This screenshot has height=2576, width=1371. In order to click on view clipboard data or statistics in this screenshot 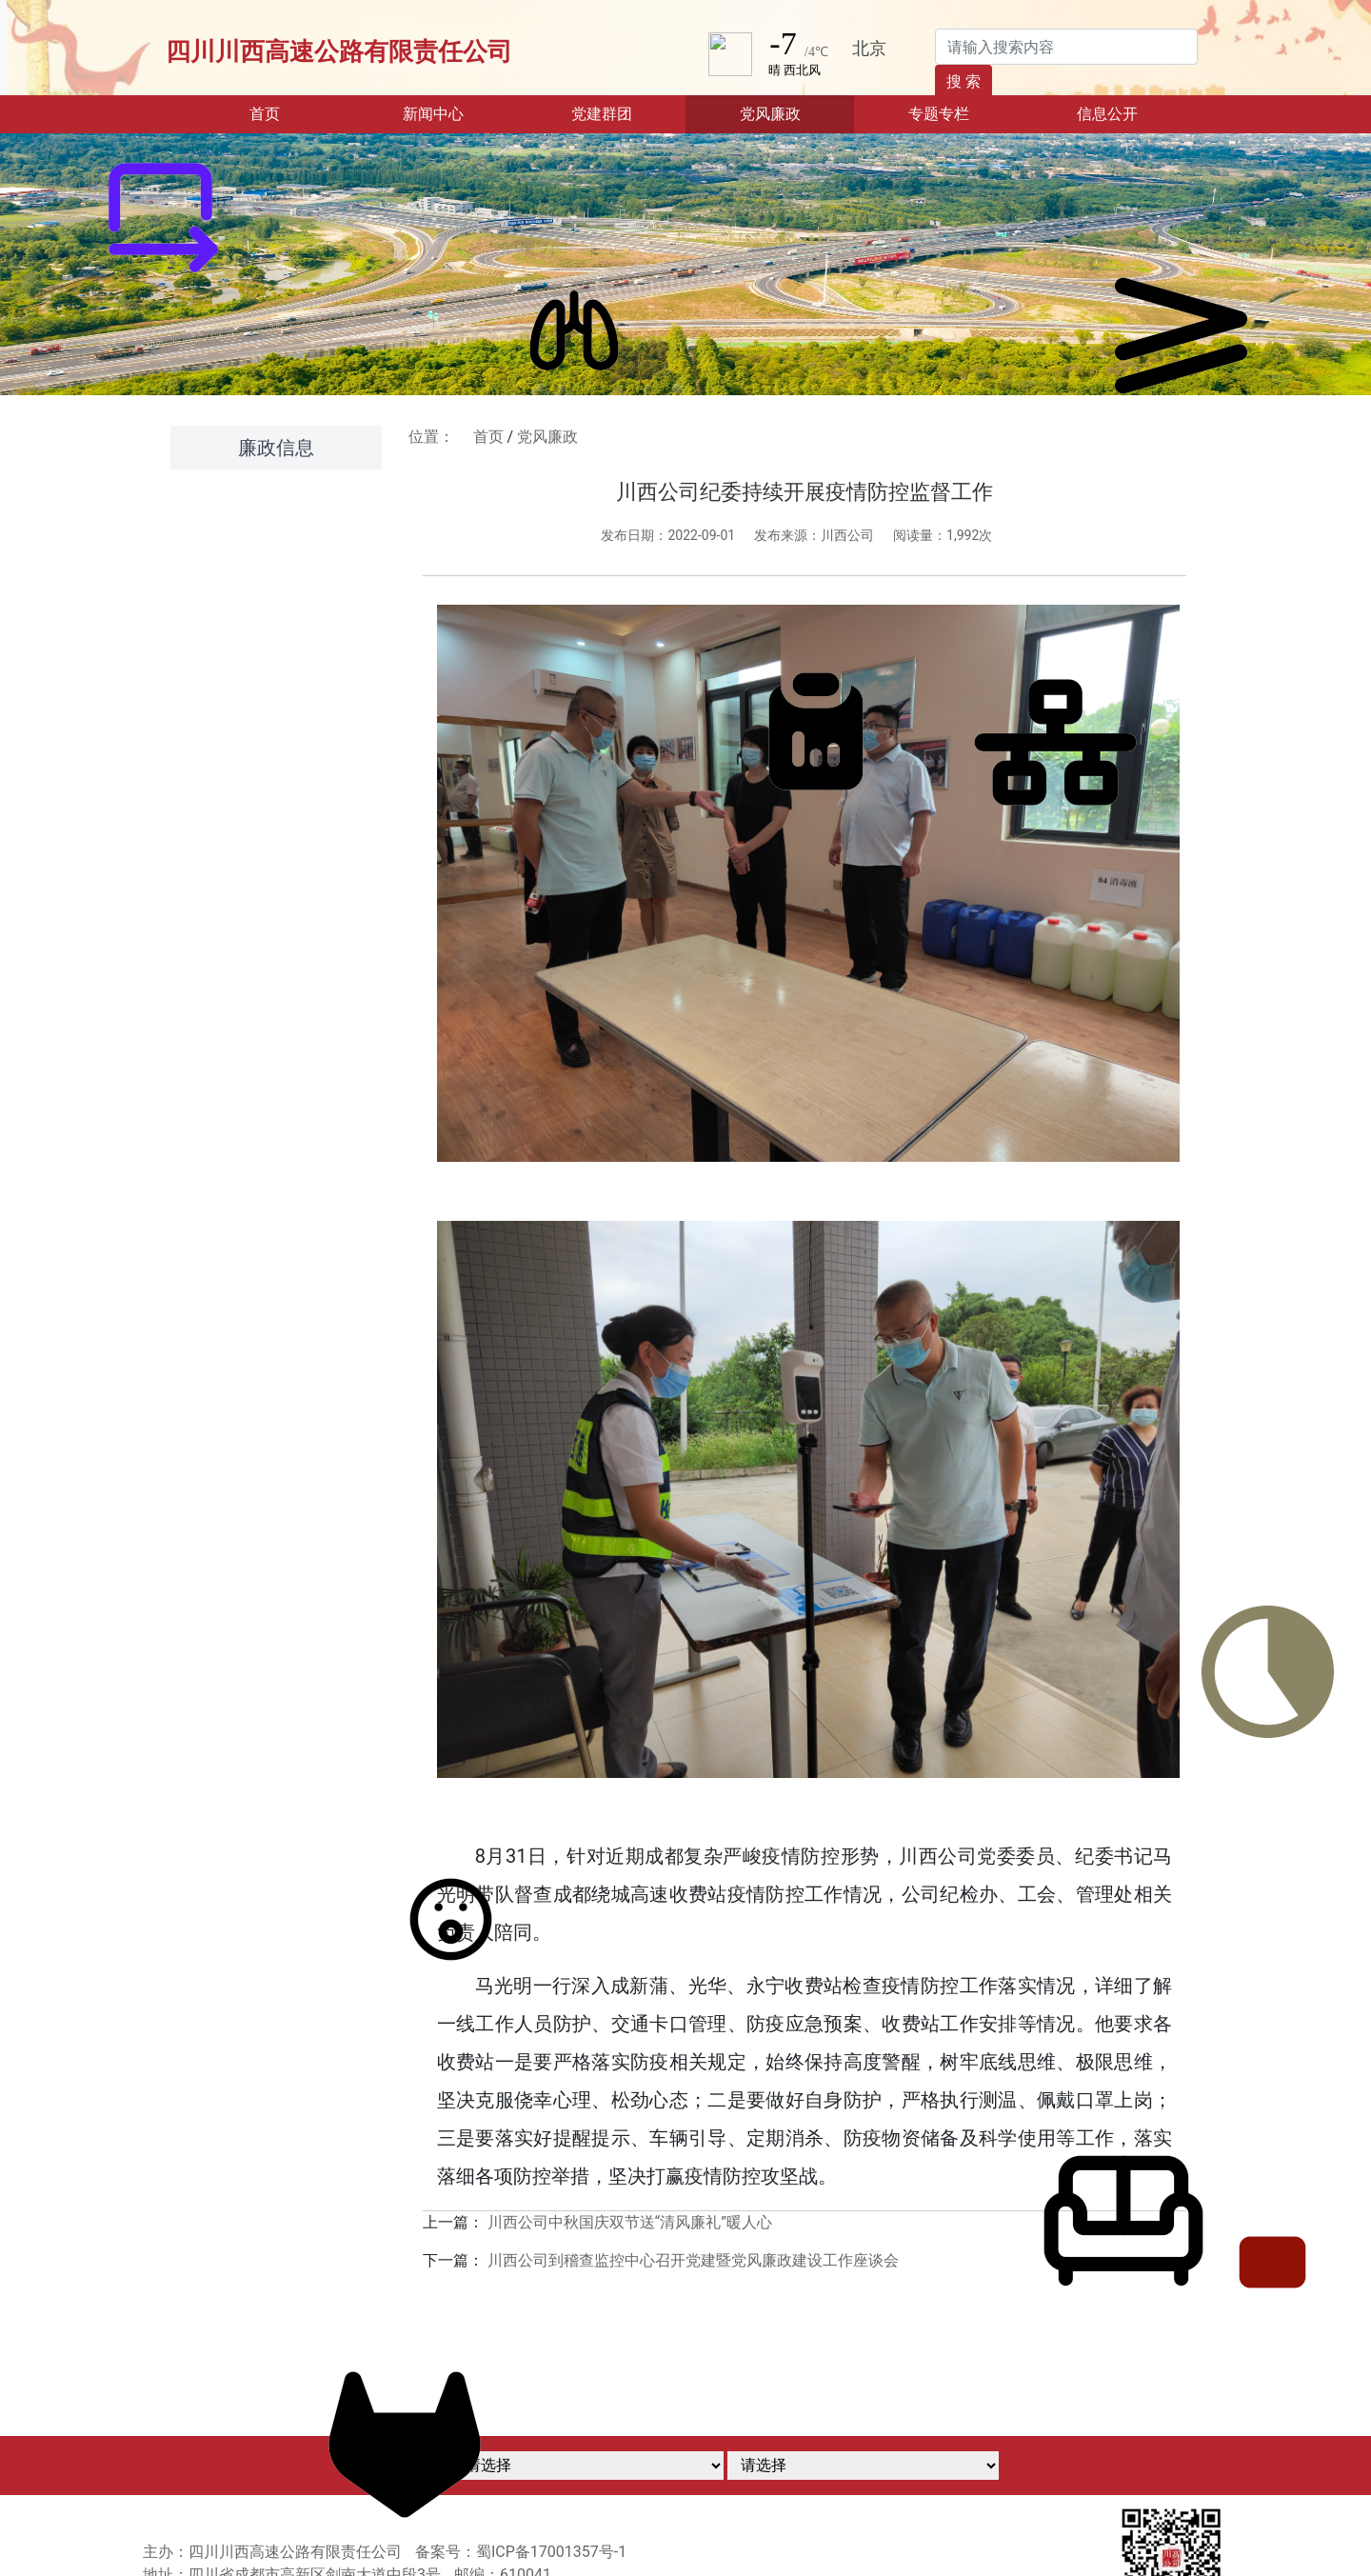, I will do `click(816, 731)`.